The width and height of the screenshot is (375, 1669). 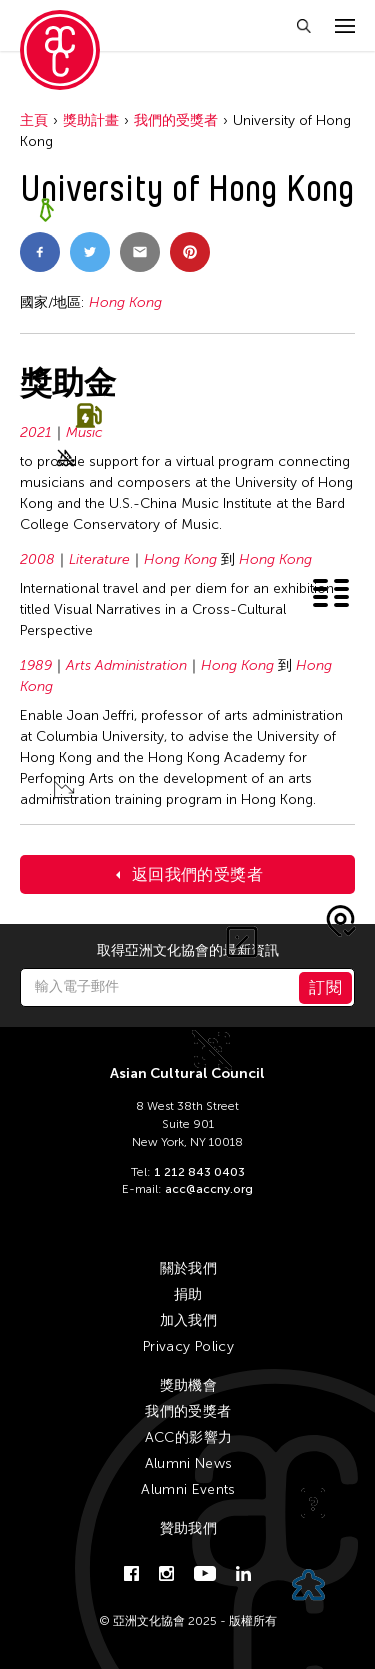 What do you see at coordinates (308, 1585) in the screenshot?
I see `access board game or tabletop gaming features` at bounding box center [308, 1585].